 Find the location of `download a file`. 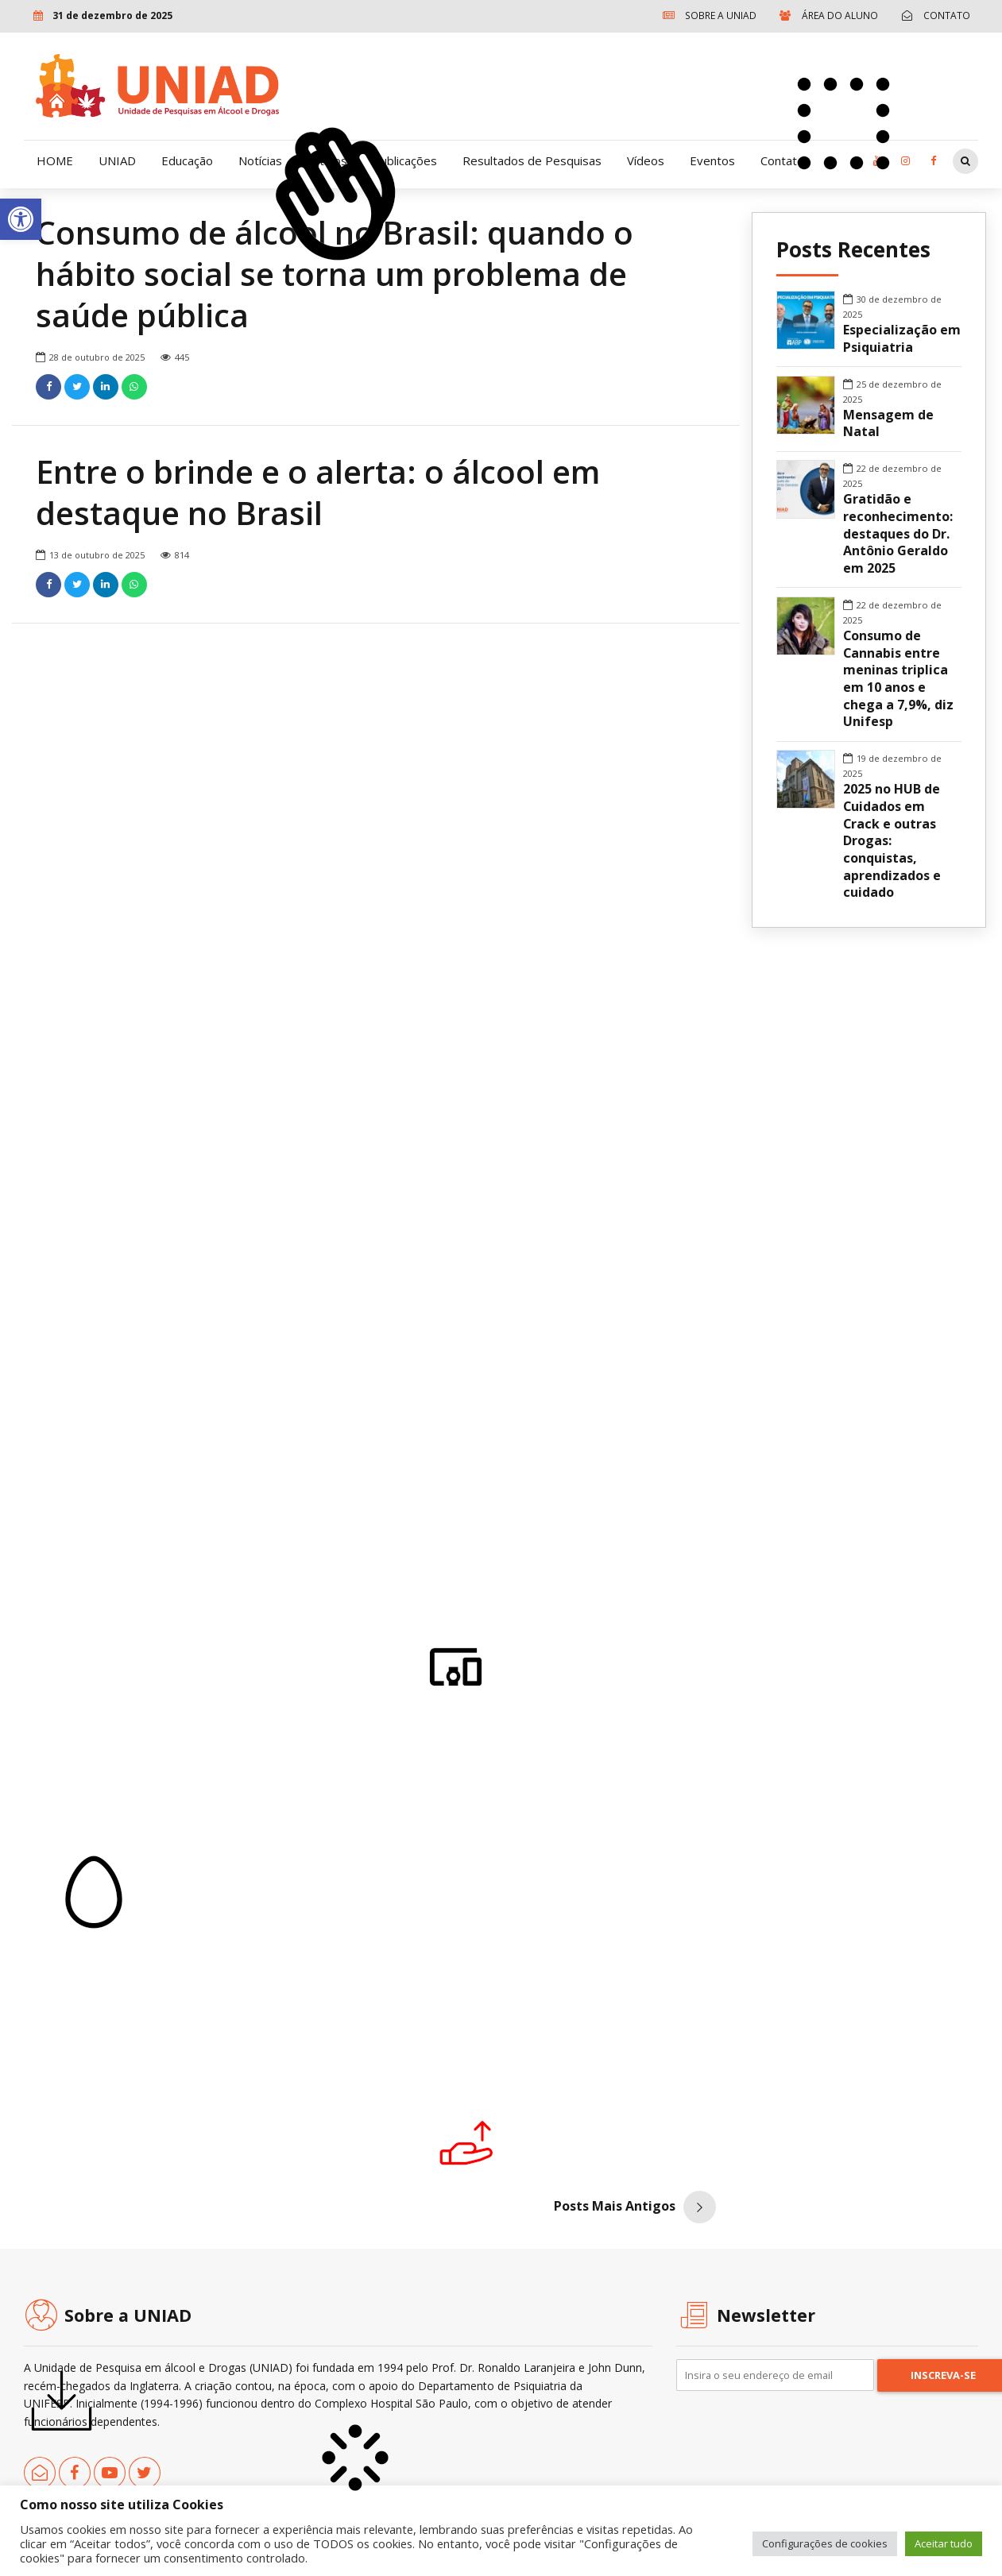

download a file is located at coordinates (61, 2403).